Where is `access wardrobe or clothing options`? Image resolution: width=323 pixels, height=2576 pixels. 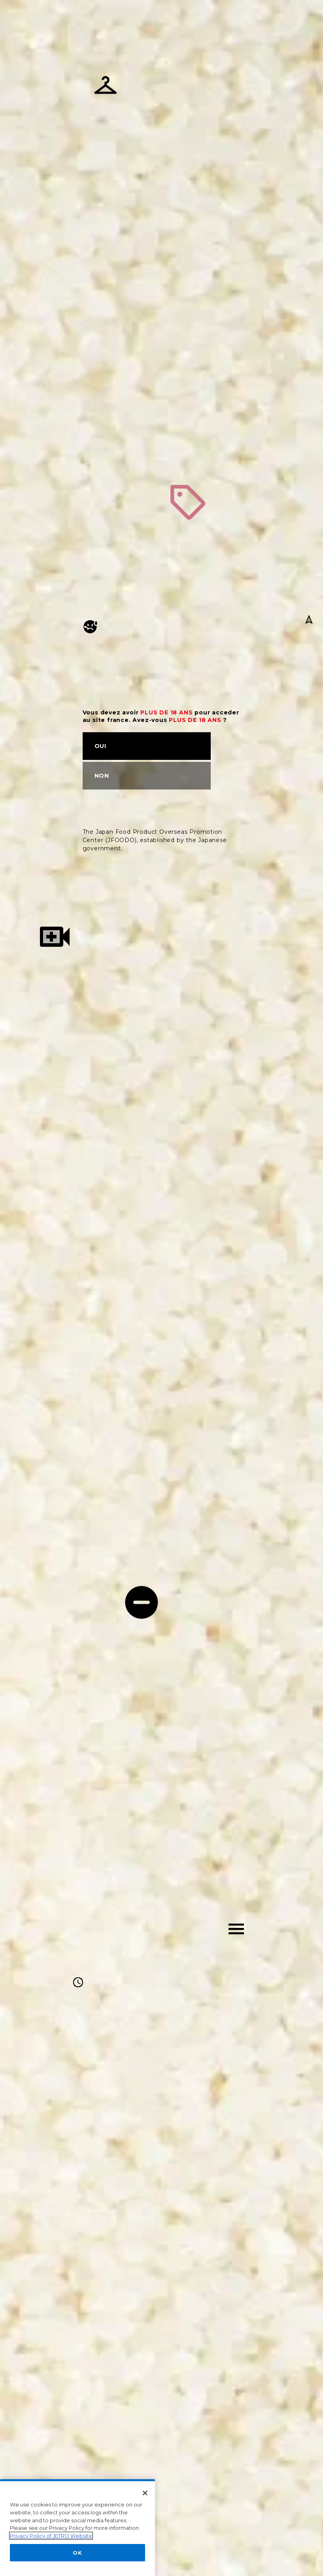 access wardrobe or clothing options is located at coordinates (106, 85).